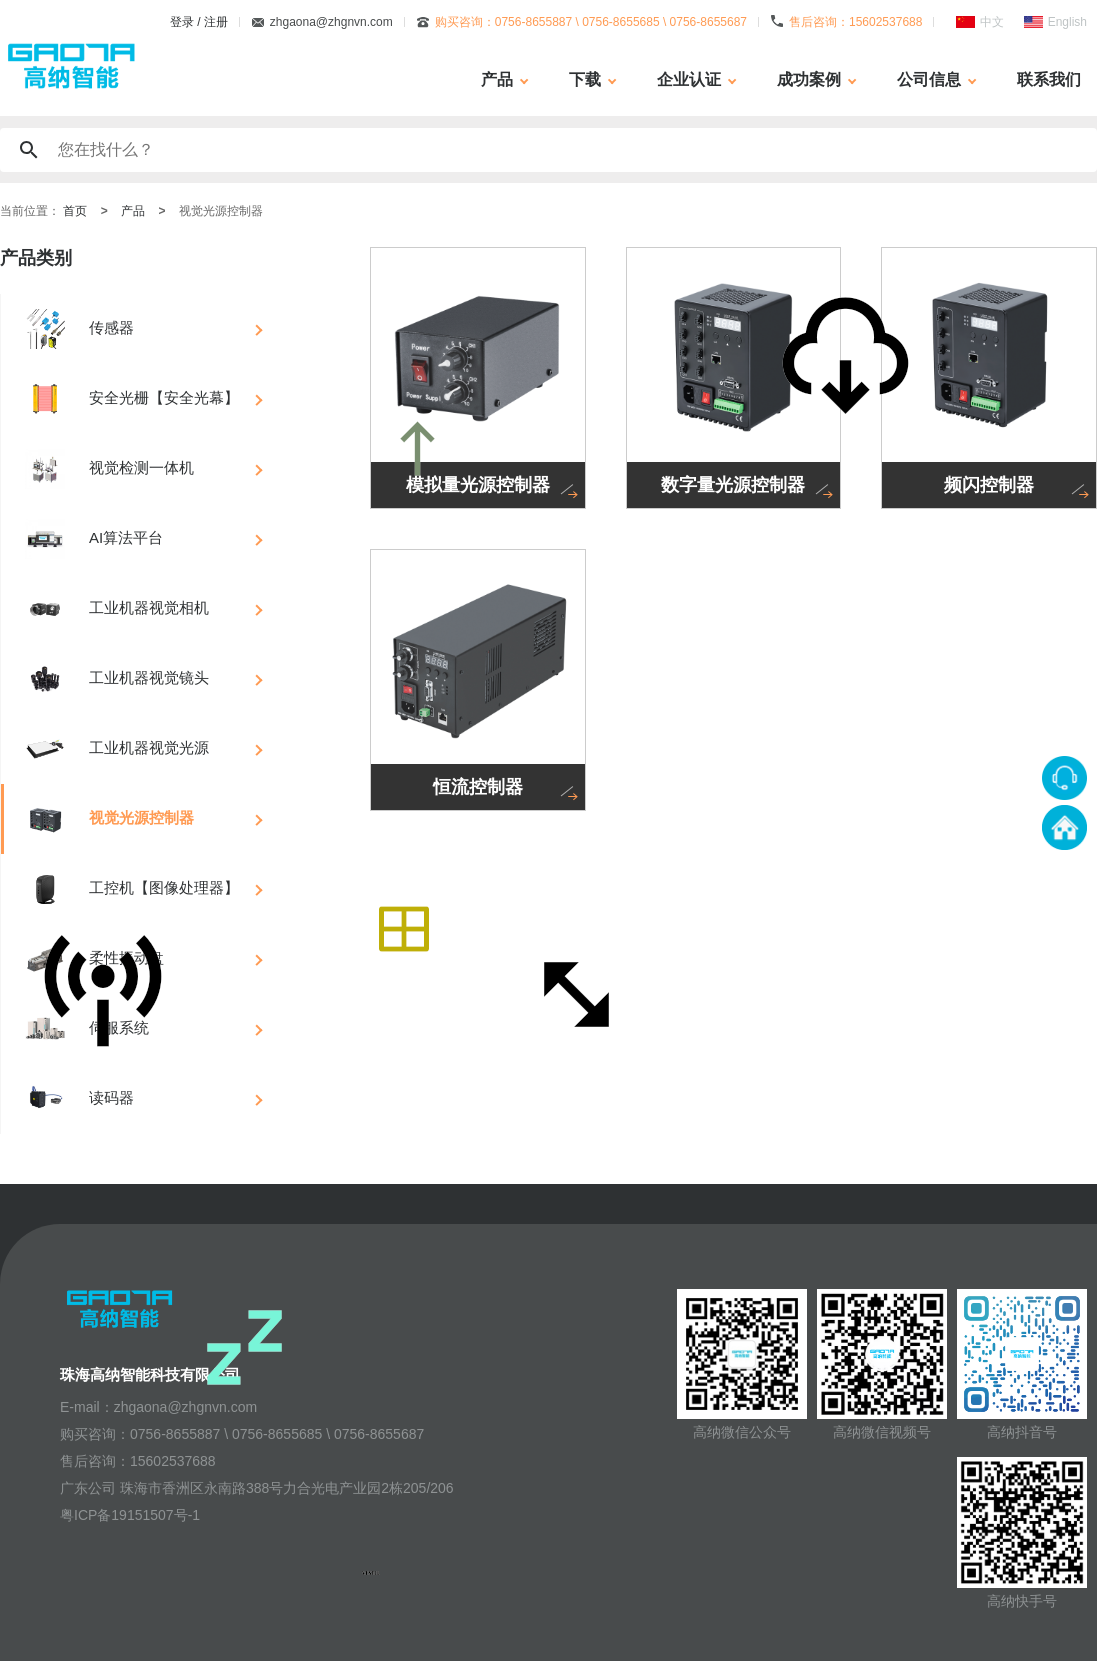  I want to click on indicates sleep or rest mode, so click(244, 1347).